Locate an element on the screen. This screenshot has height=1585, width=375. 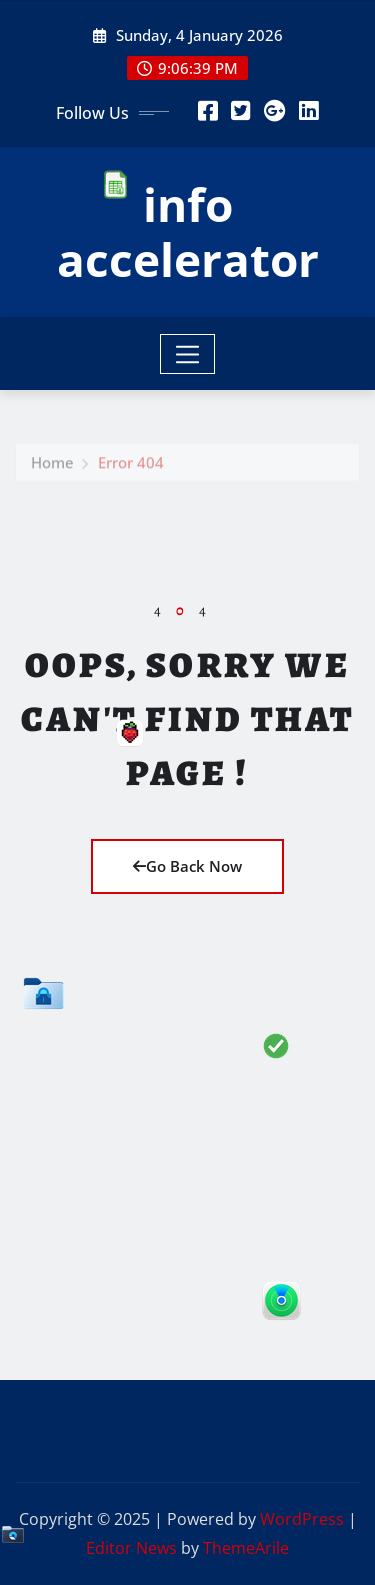
open the Celeste app is located at coordinates (130, 733).